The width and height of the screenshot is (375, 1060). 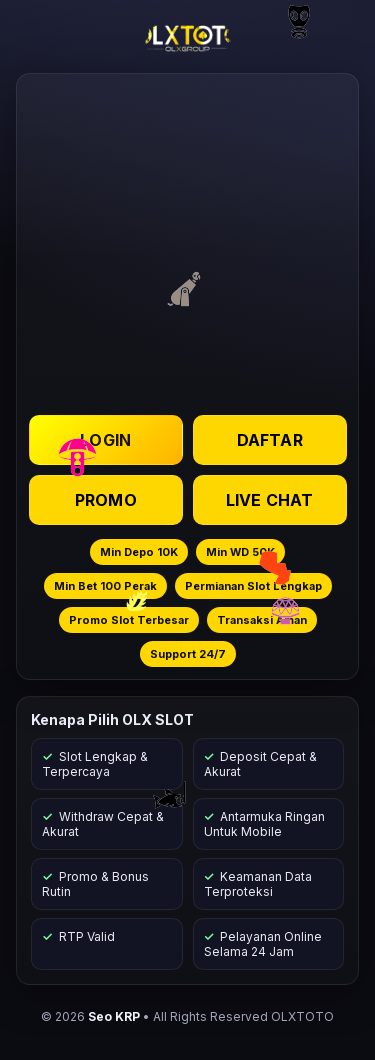 I want to click on build or place a habitat dome structure, so click(x=285, y=610).